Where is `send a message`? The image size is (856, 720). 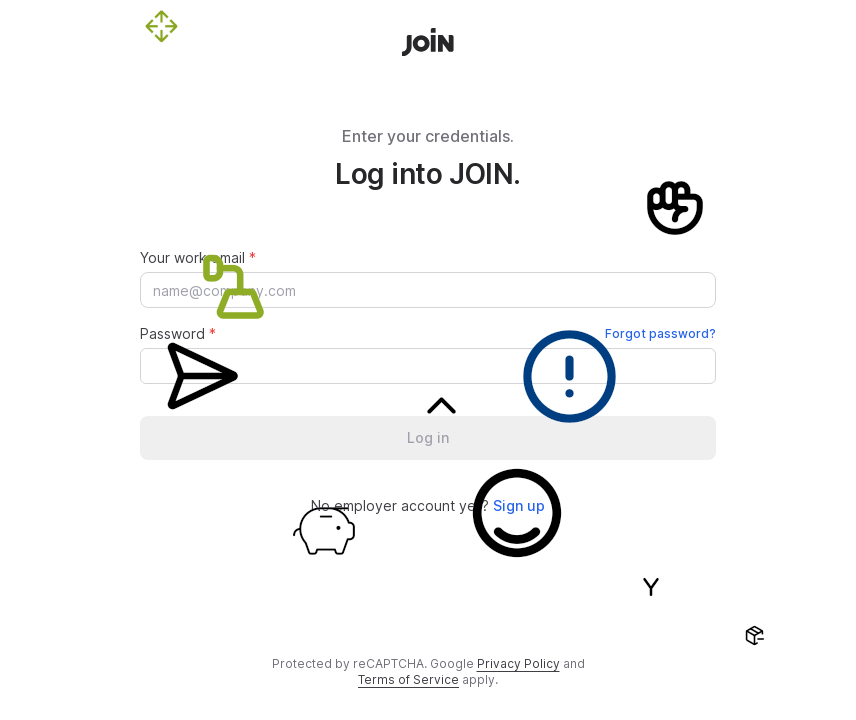
send a message is located at coordinates (201, 376).